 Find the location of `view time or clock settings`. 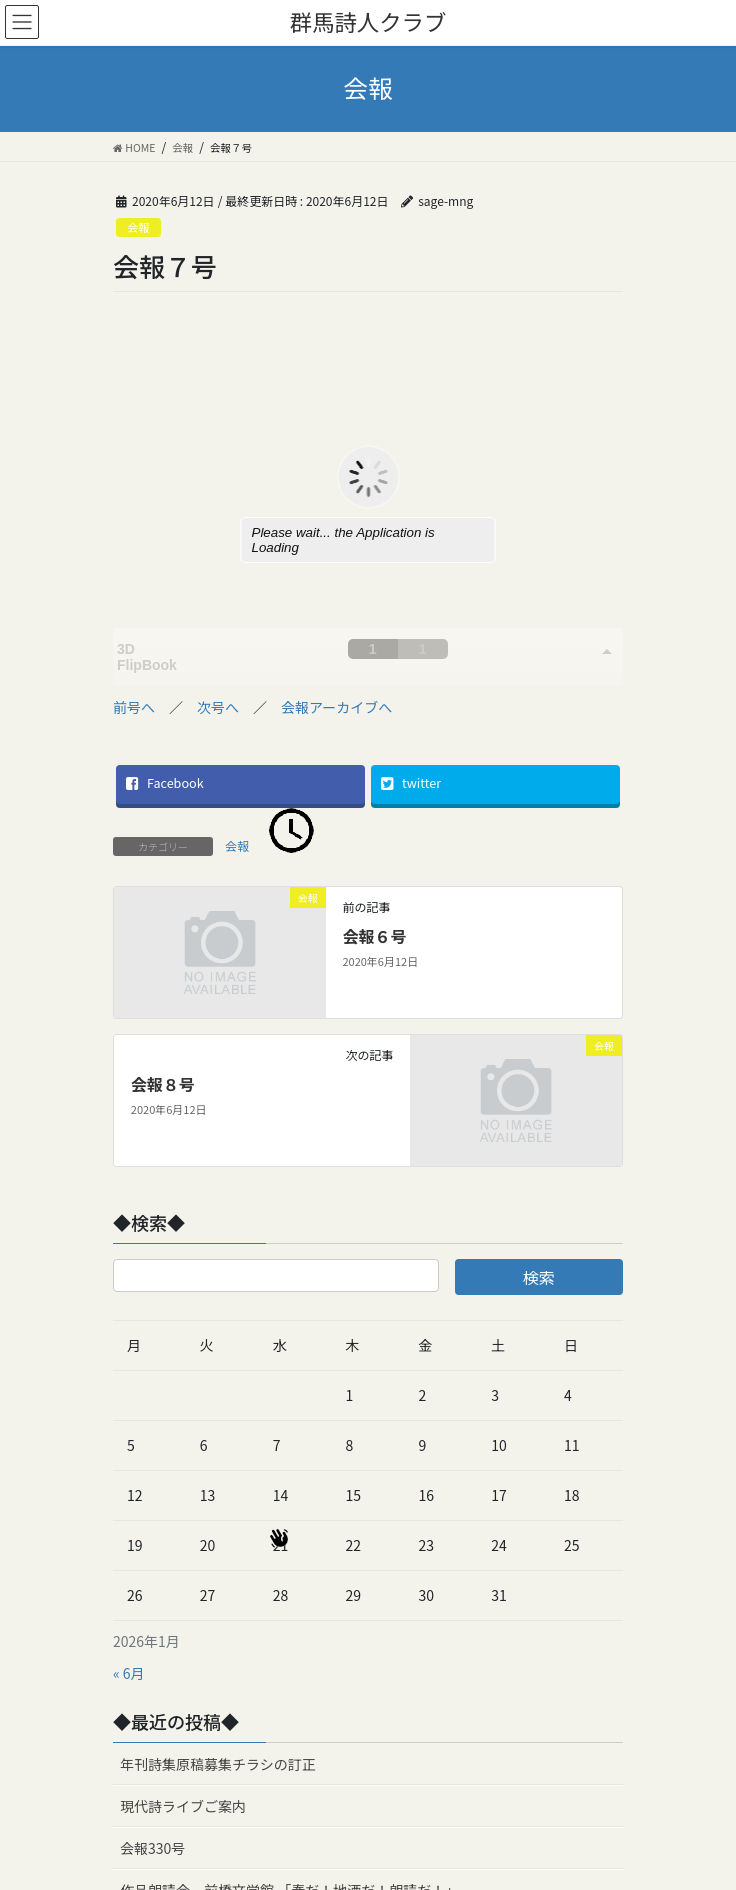

view time or clock settings is located at coordinates (291, 830).